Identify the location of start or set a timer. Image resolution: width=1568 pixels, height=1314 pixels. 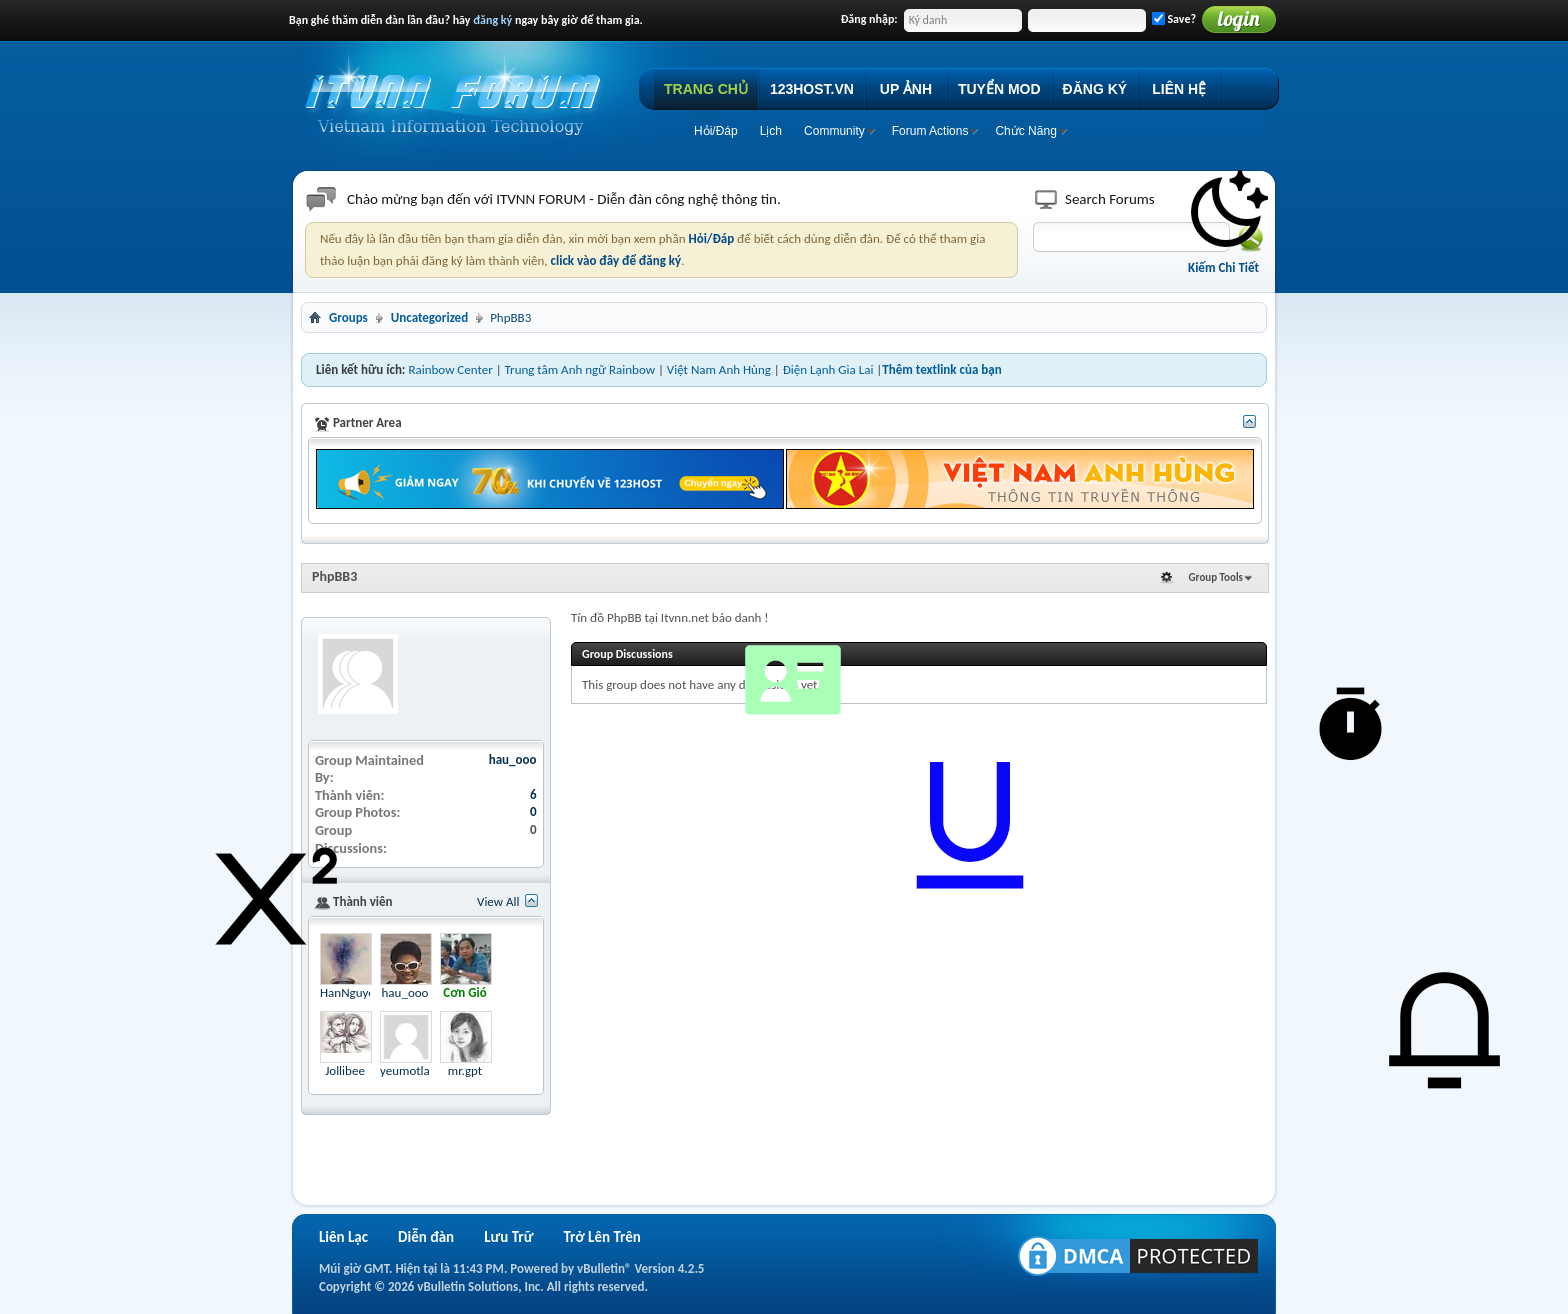
(1350, 725).